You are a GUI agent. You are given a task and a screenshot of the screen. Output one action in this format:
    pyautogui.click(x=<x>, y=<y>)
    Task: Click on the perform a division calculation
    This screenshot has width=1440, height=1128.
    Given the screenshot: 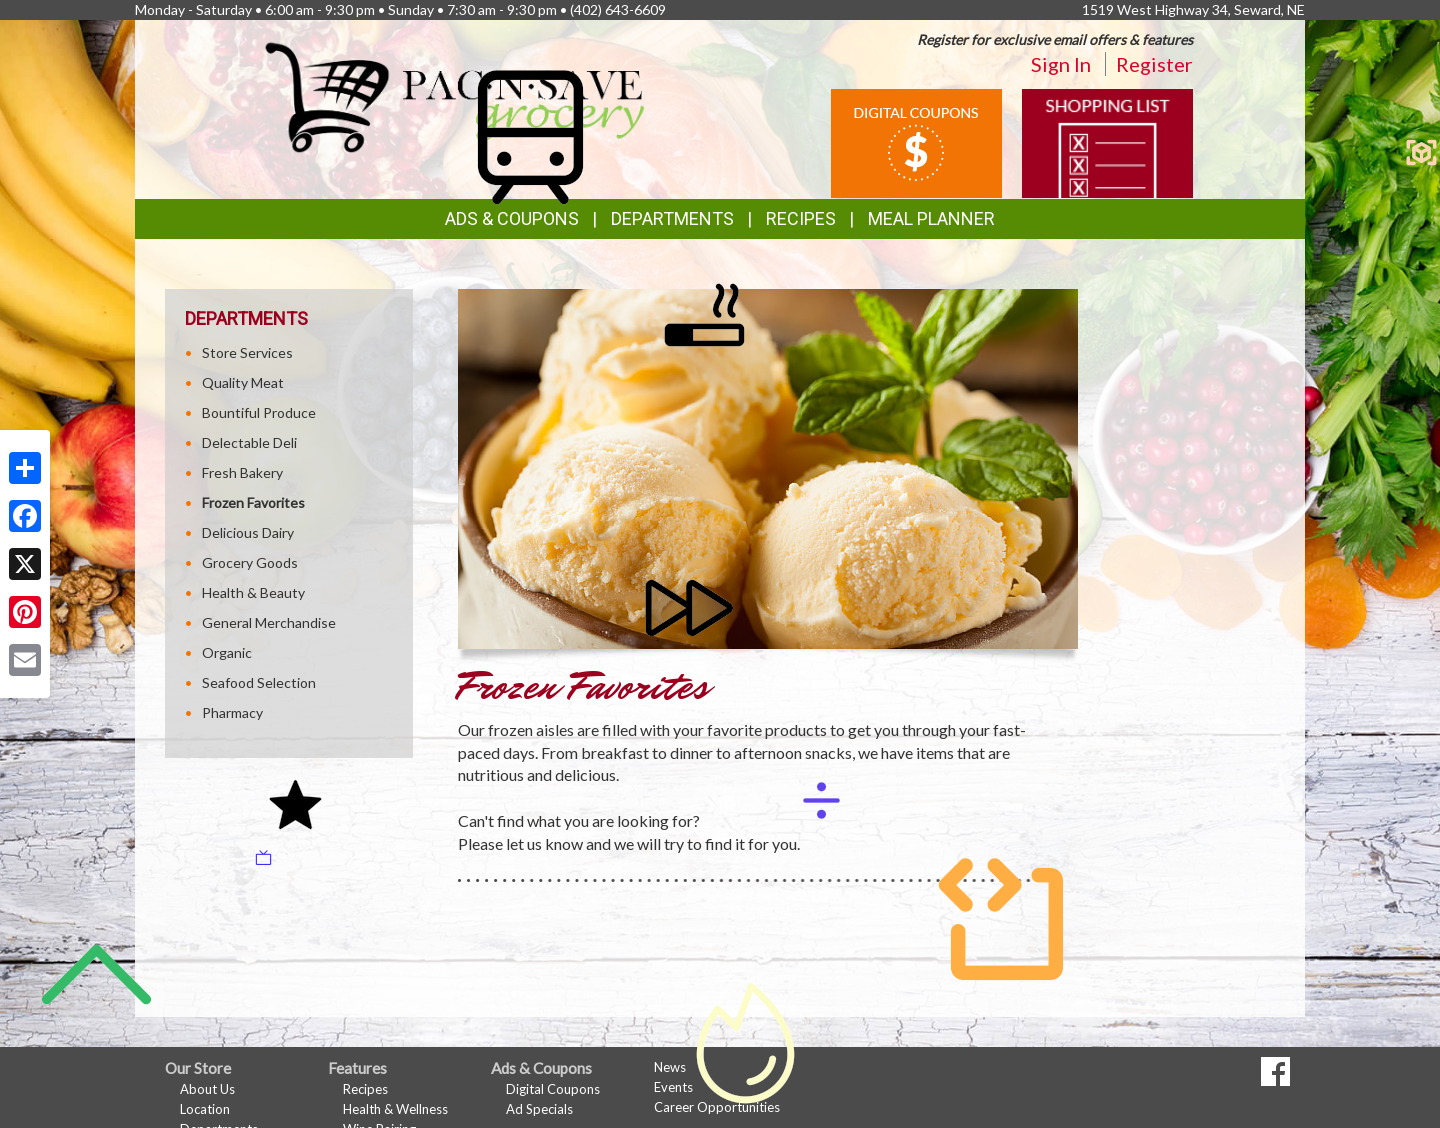 What is the action you would take?
    pyautogui.click(x=821, y=800)
    